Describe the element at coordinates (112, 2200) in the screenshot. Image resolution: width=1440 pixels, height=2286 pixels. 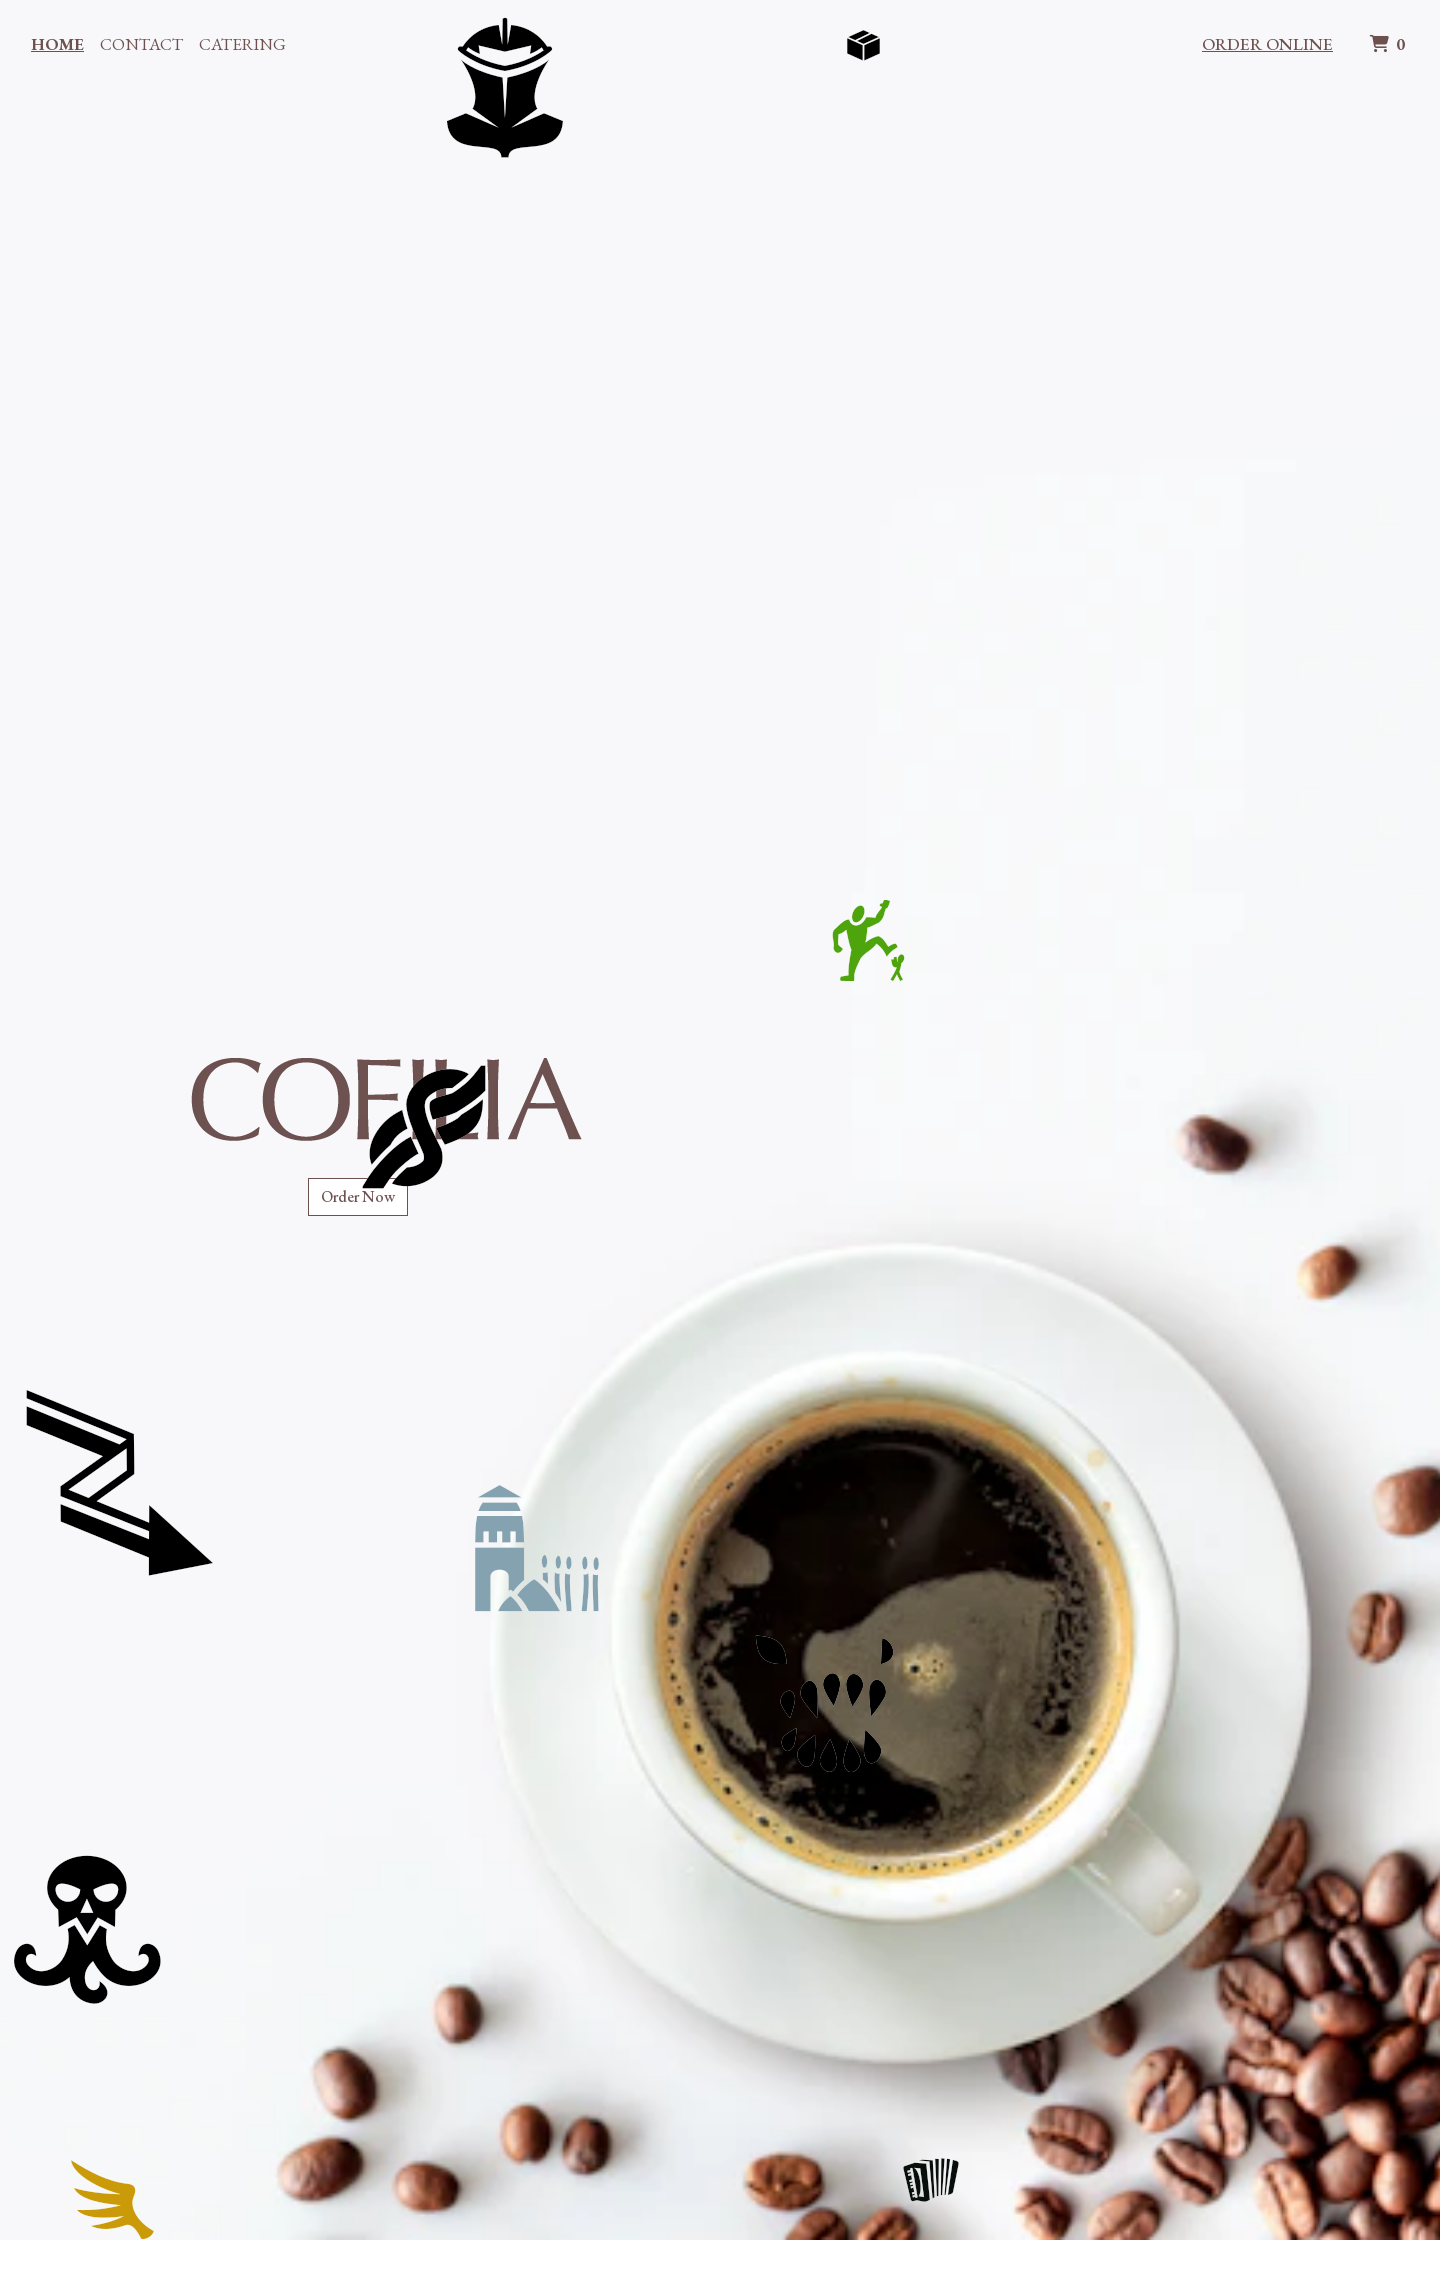
I see `indicates flight or aerial ability in gameplay` at that location.